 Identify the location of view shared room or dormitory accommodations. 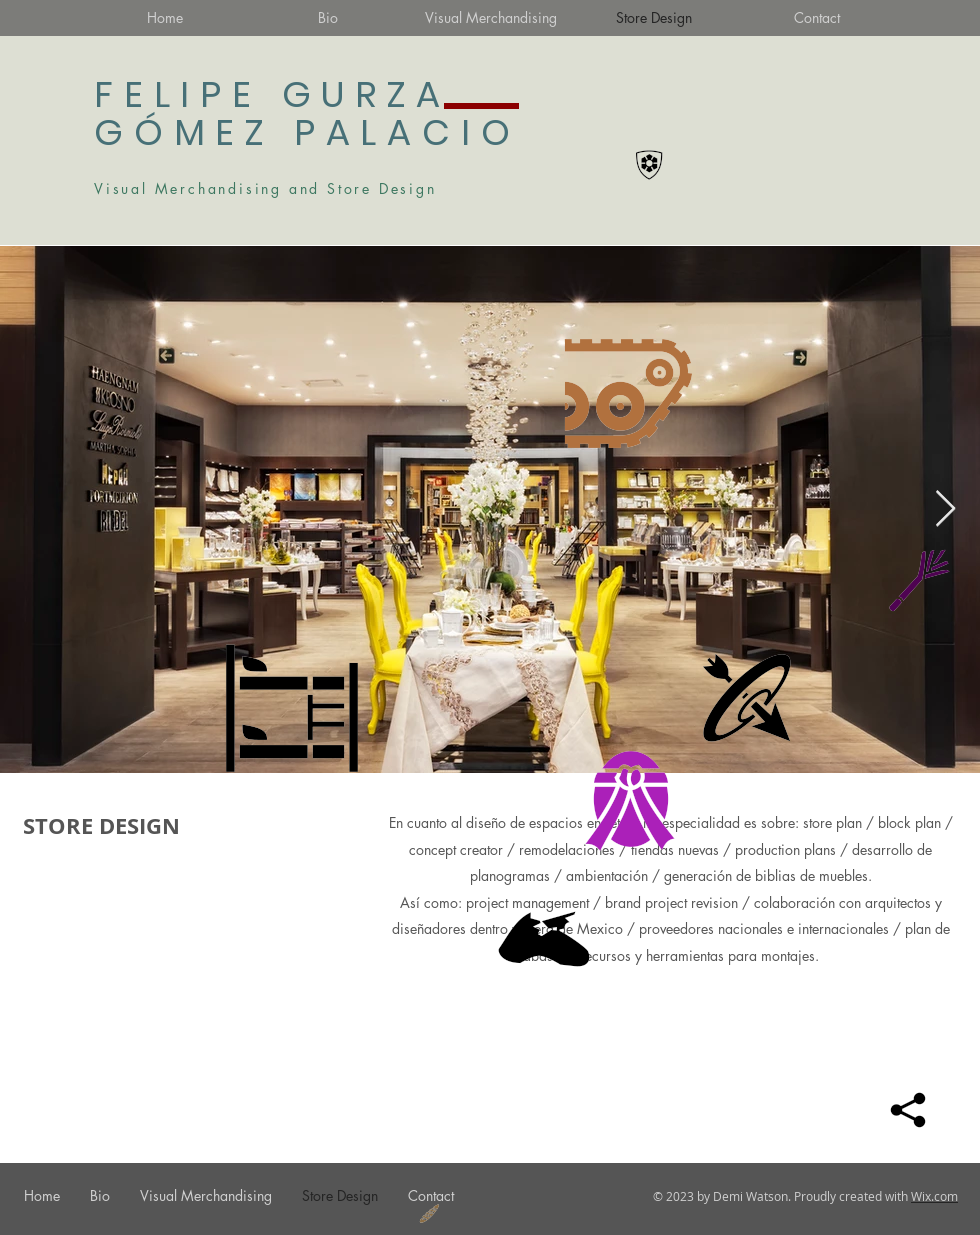
(292, 706).